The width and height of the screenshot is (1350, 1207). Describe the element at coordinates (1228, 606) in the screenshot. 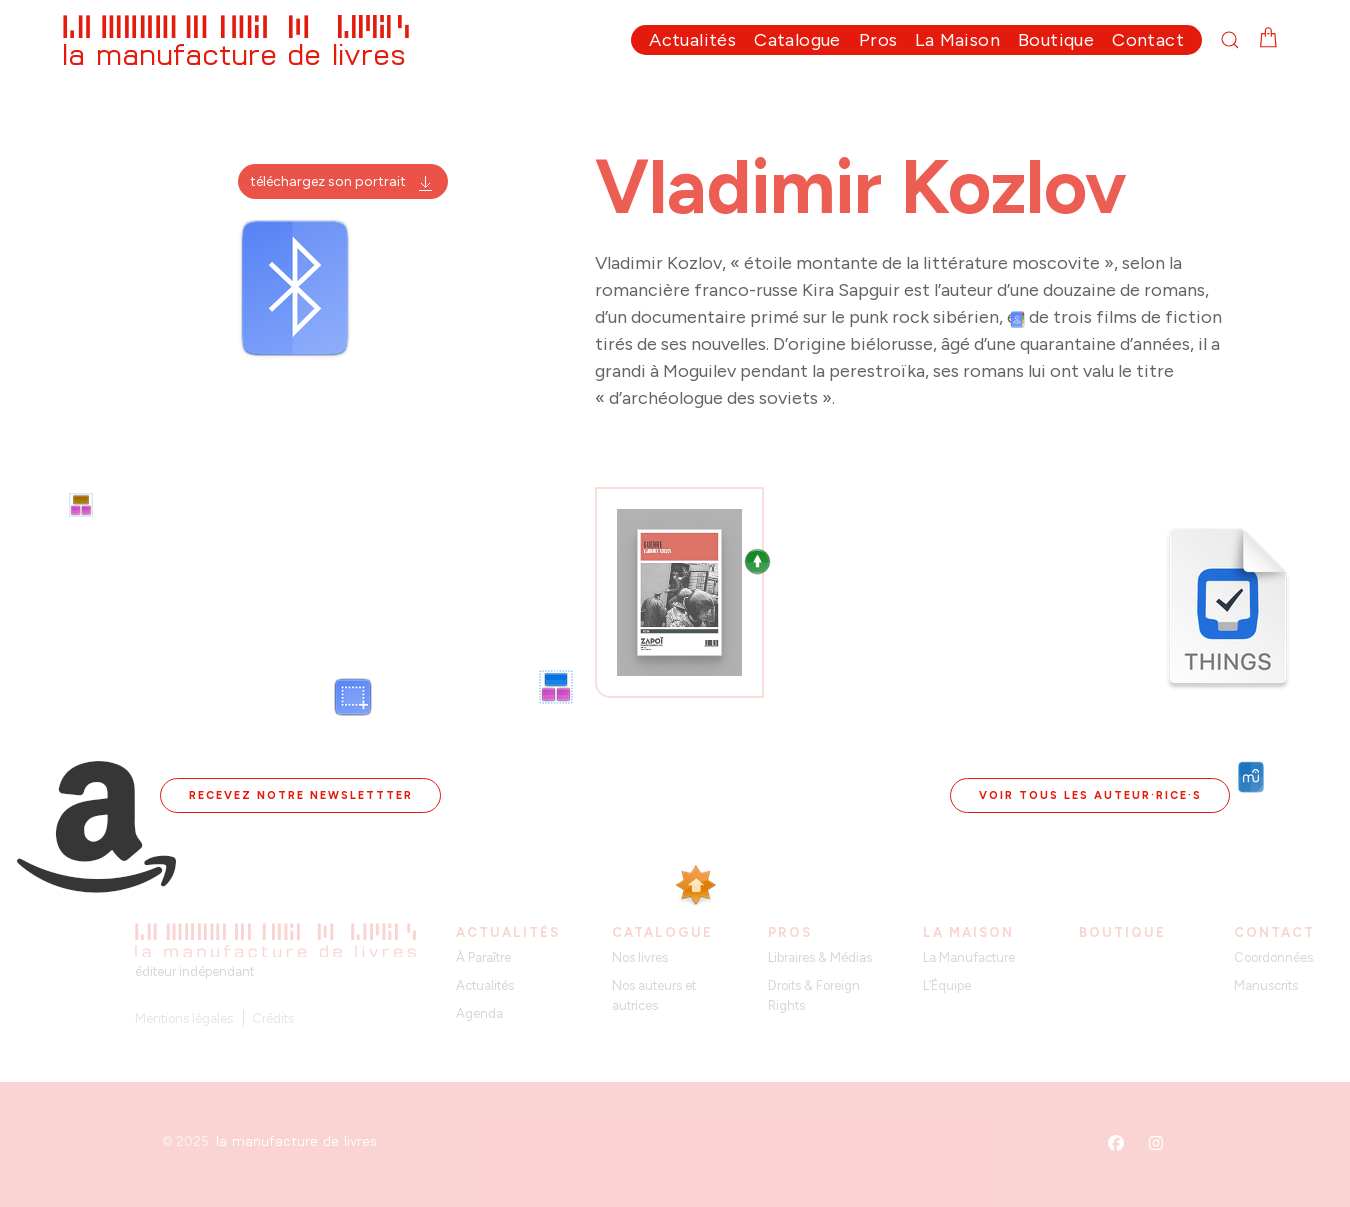

I see `things 3 database file or backup` at that location.